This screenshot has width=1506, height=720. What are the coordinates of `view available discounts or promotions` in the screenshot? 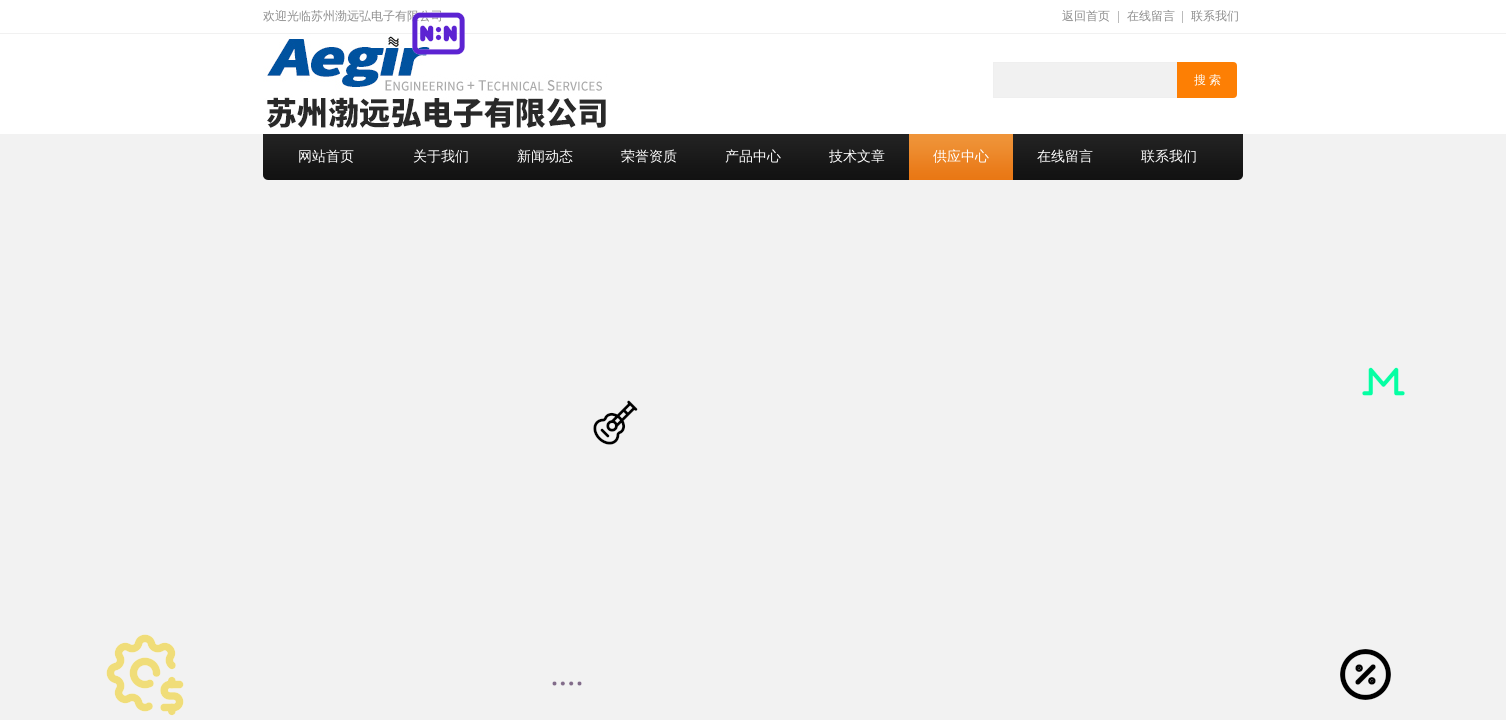 It's located at (1365, 674).